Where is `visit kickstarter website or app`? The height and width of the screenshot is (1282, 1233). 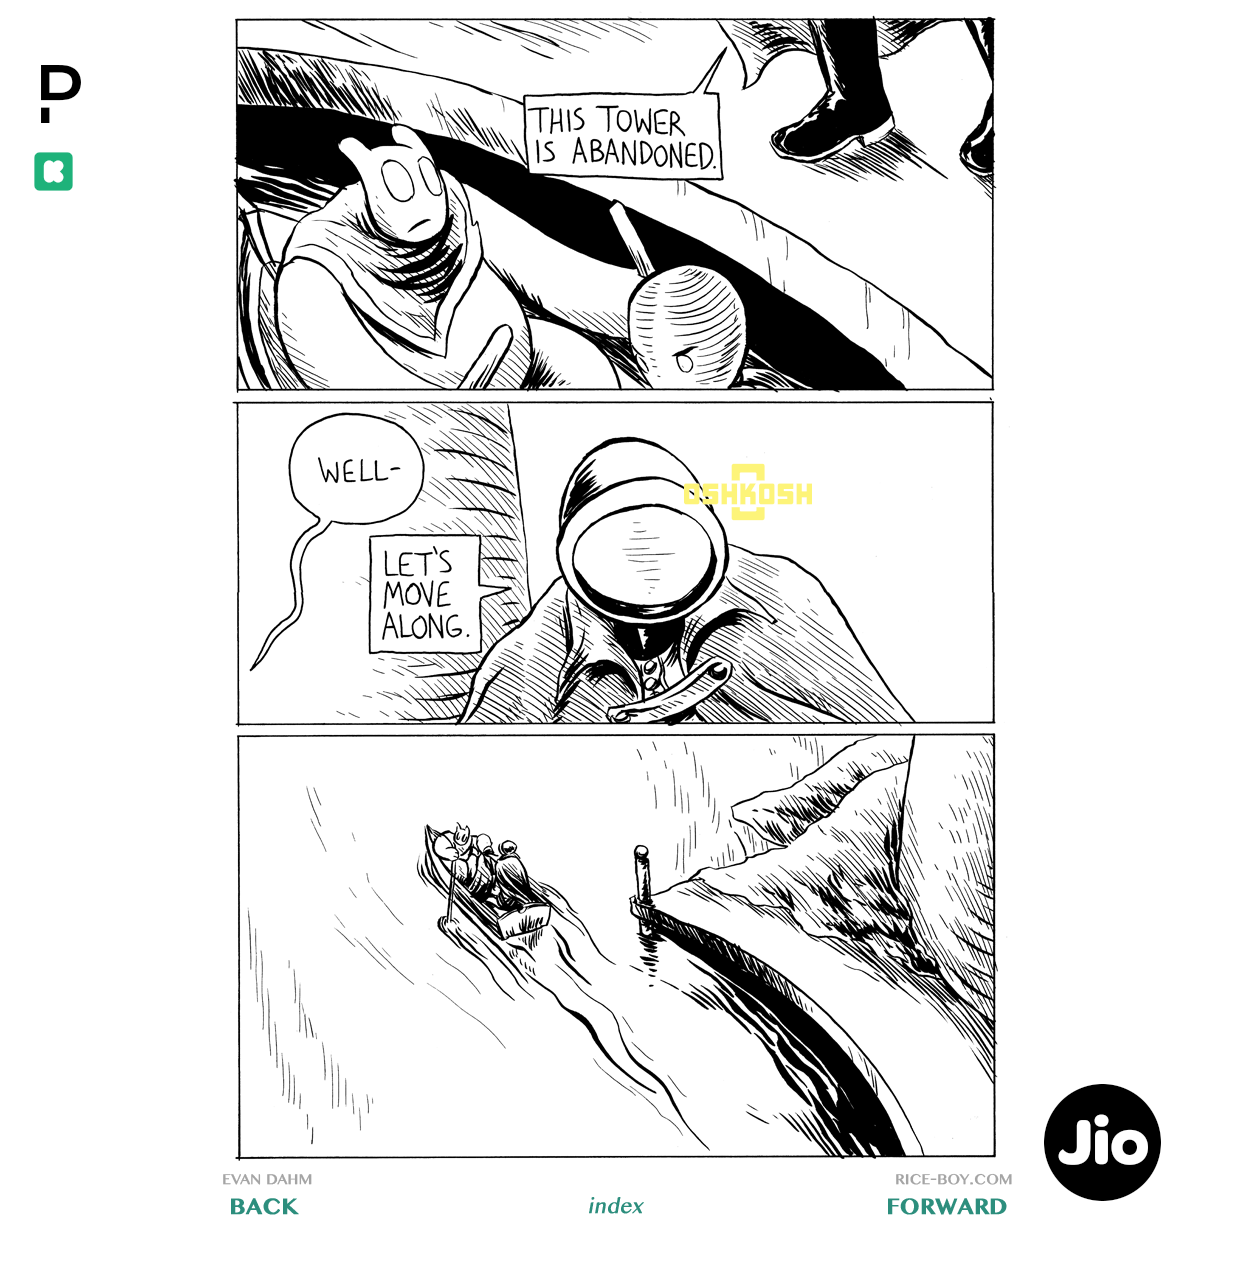 visit kickstarter website or app is located at coordinates (53, 171).